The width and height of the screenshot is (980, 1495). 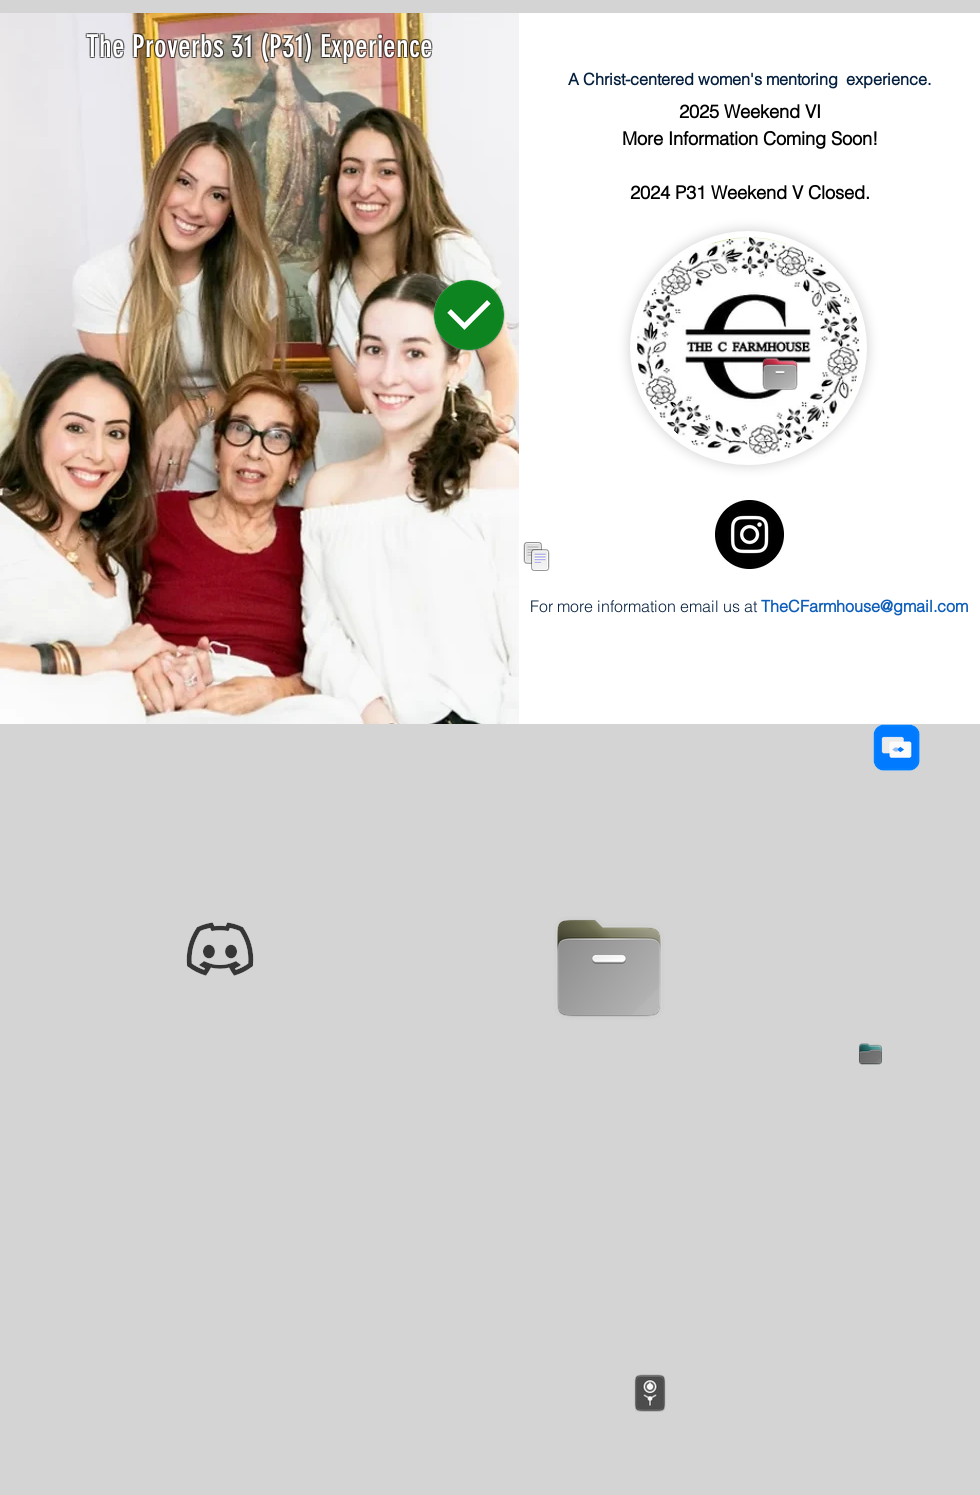 I want to click on copy selected content to clipboard, so click(x=536, y=556).